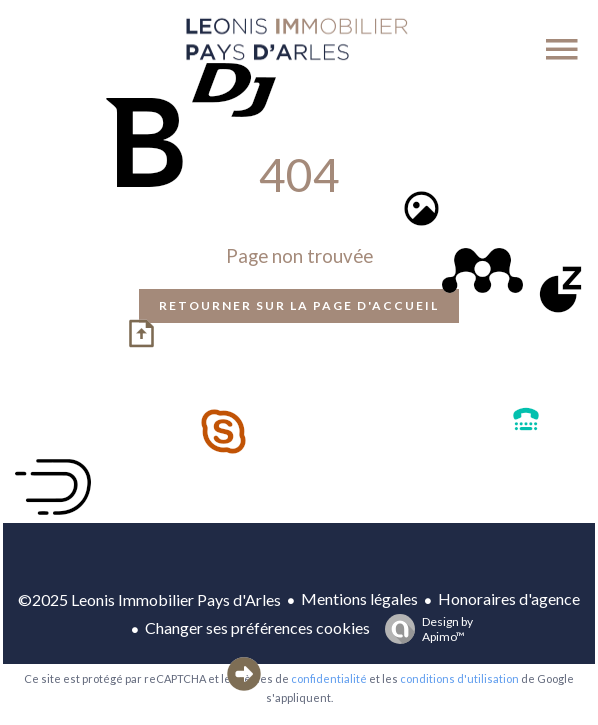  Describe the element at coordinates (141, 333) in the screenshot. I see `upload a file or document` at that location.